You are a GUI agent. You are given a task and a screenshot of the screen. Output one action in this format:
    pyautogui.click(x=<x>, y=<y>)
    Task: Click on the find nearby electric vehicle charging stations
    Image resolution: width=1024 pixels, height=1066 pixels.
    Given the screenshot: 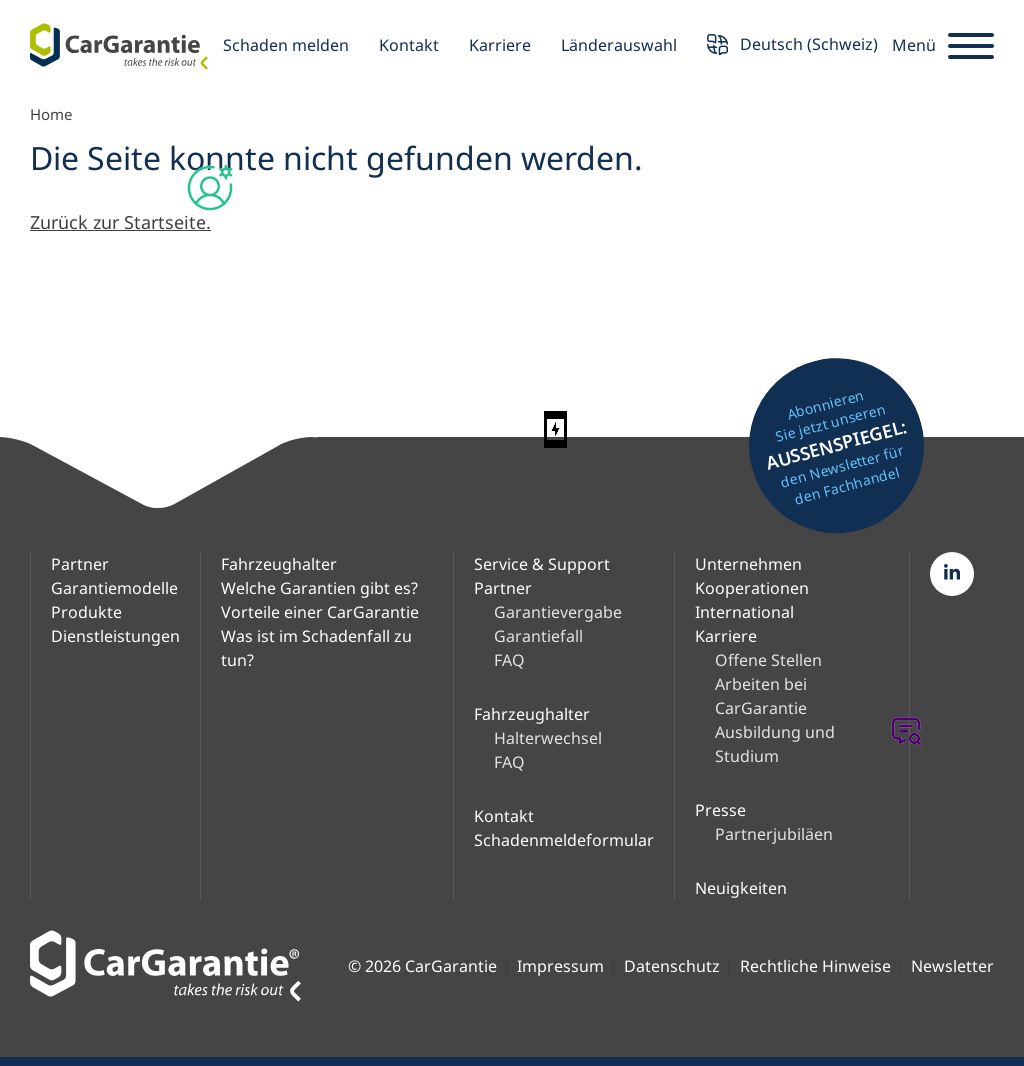 What is the action you would take?
    pyautogui.click(x=555, y=429)
    